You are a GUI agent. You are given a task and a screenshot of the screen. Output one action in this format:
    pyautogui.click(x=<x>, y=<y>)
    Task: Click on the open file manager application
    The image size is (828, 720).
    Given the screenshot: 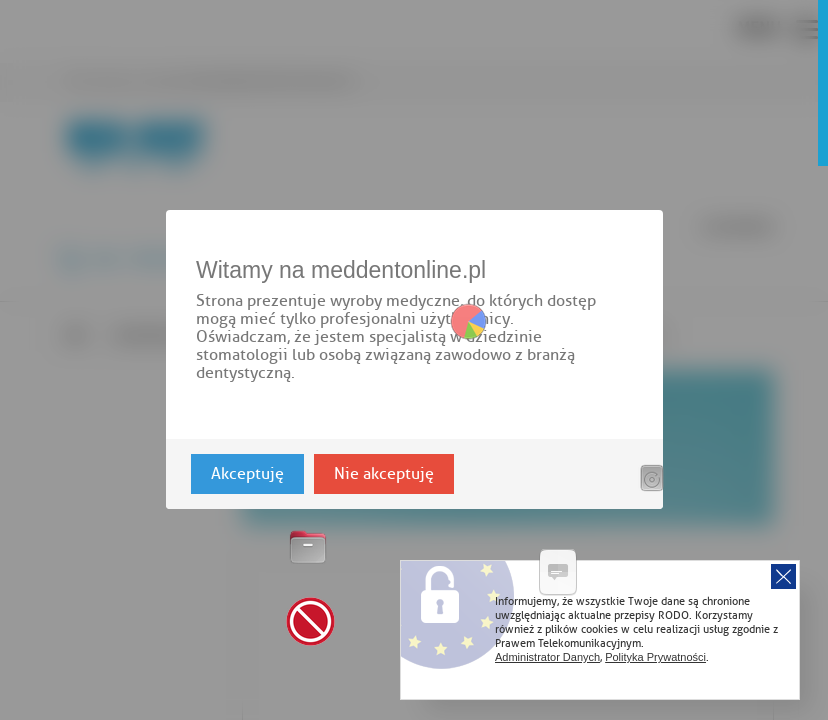 What is the action you would take?
    pyautogui.click(x=308, y=547)
    